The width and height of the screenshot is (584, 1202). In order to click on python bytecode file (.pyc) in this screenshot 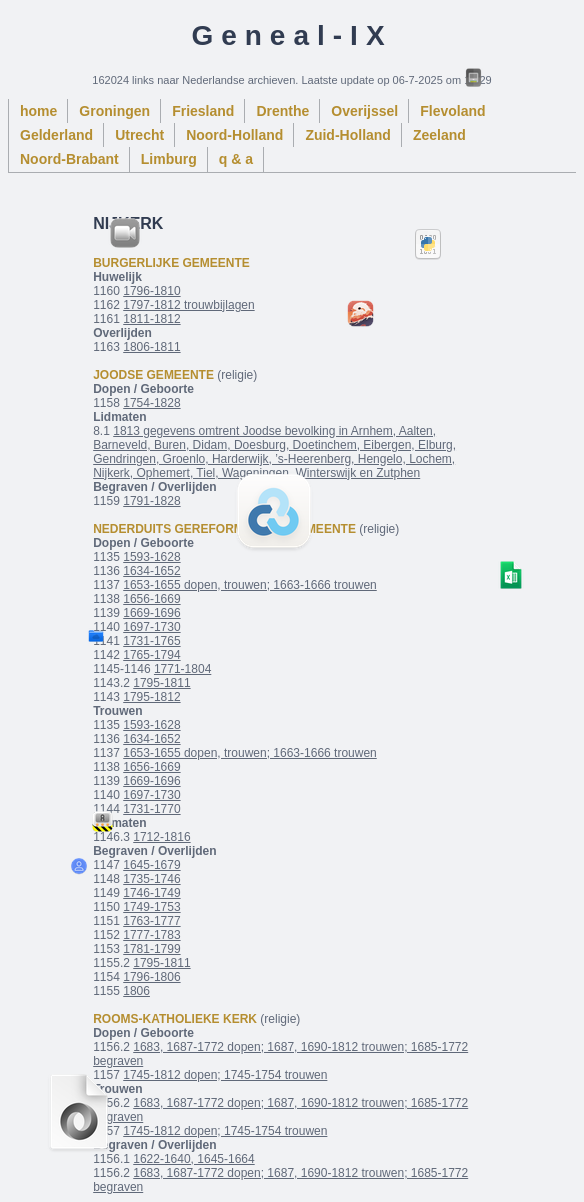, I will do `click(428, 244)`.